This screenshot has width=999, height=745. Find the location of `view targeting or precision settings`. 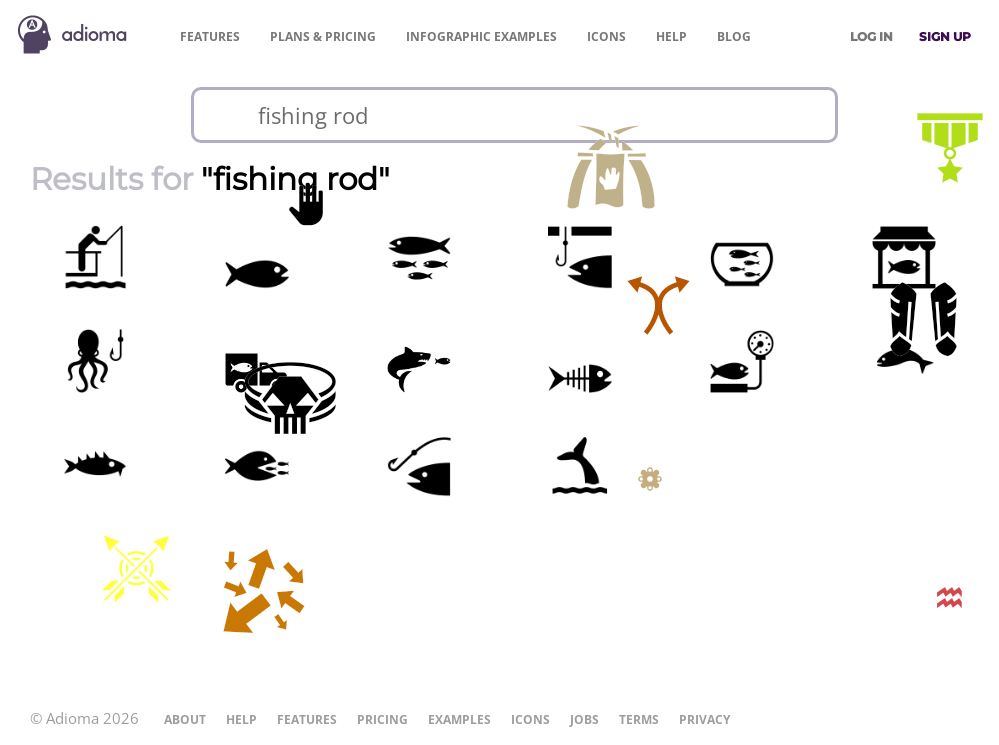

view targeting or precision settings is located at coordinates (136, 568).